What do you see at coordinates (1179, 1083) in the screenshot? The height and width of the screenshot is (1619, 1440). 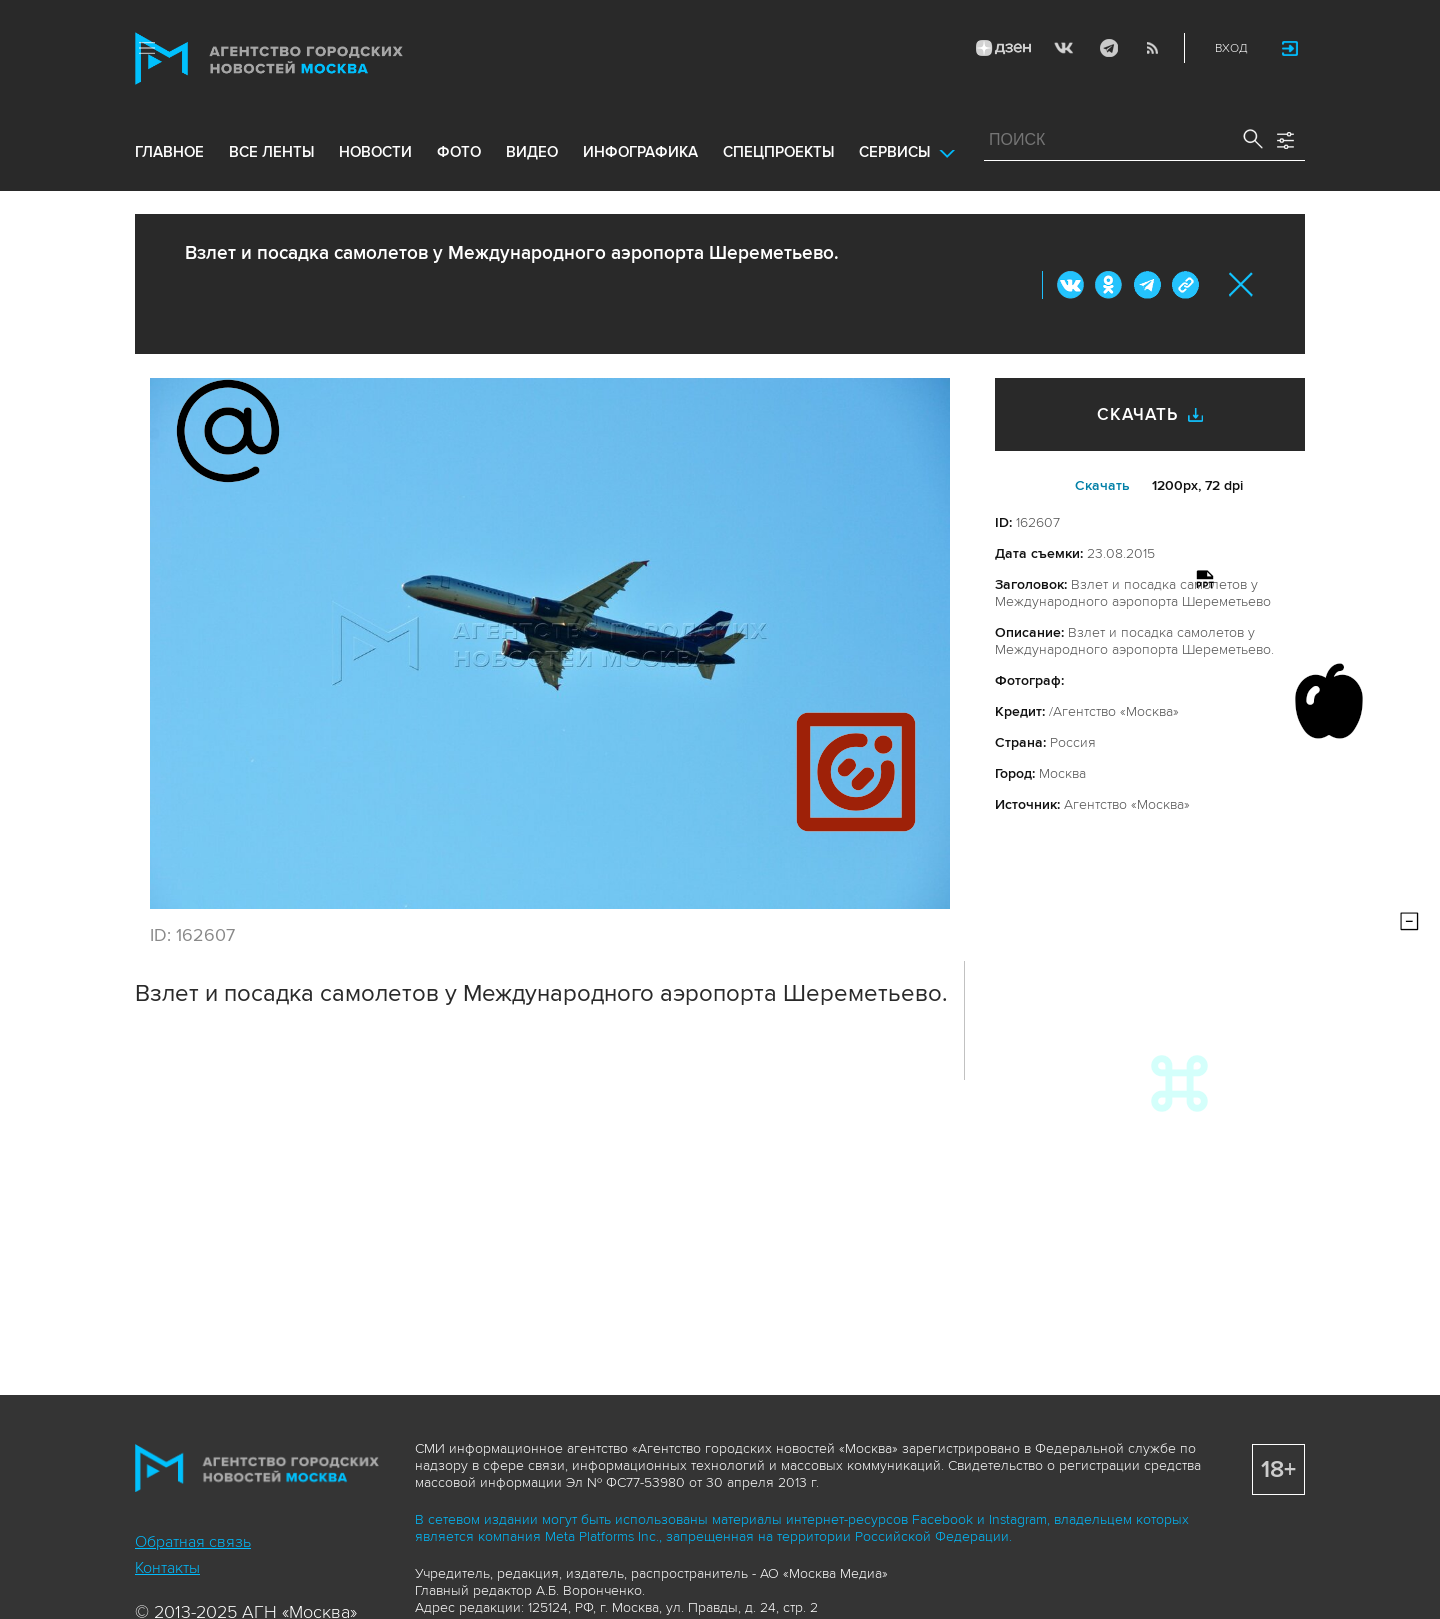 I see `execute a keyboard shortcut or command` at bounding box center [1179, 1083].